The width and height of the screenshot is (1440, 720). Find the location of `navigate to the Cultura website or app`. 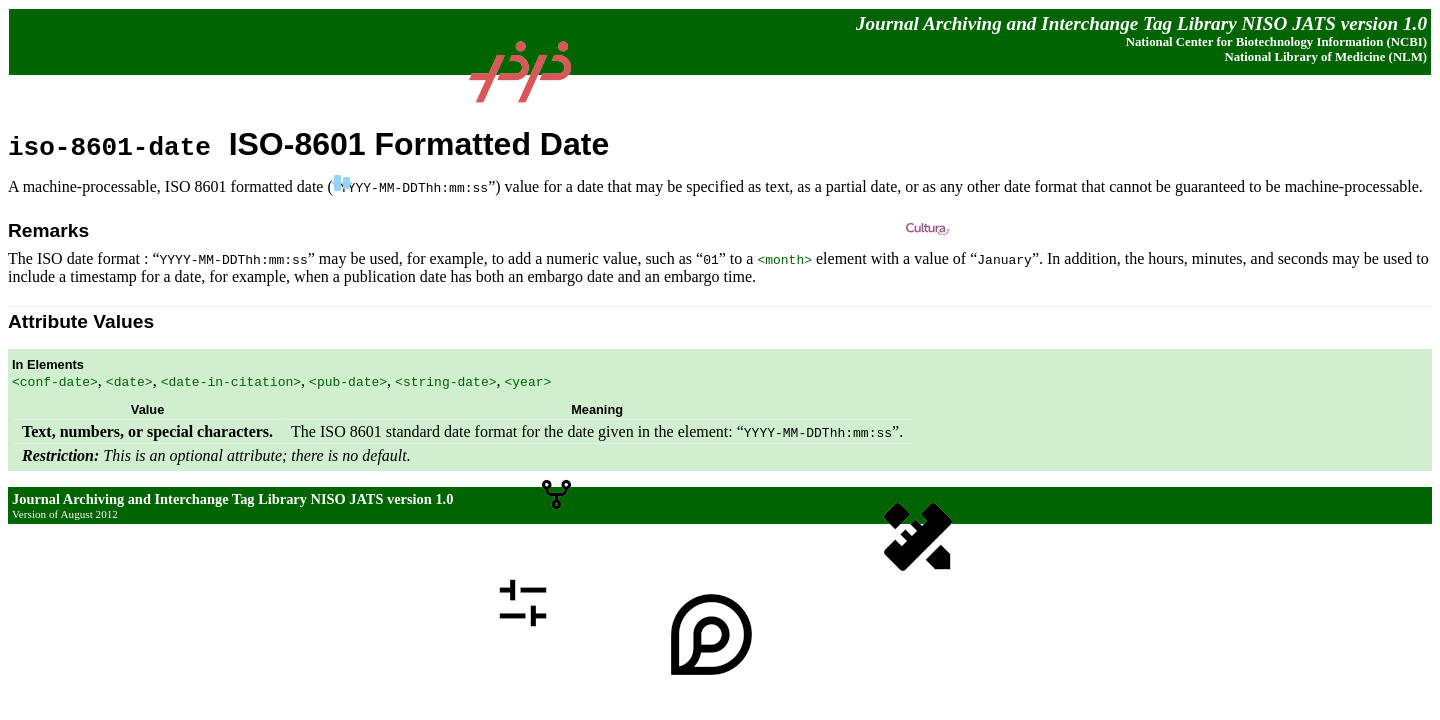

navigate to the Cultura website or app is located at coordinates (928, 229).